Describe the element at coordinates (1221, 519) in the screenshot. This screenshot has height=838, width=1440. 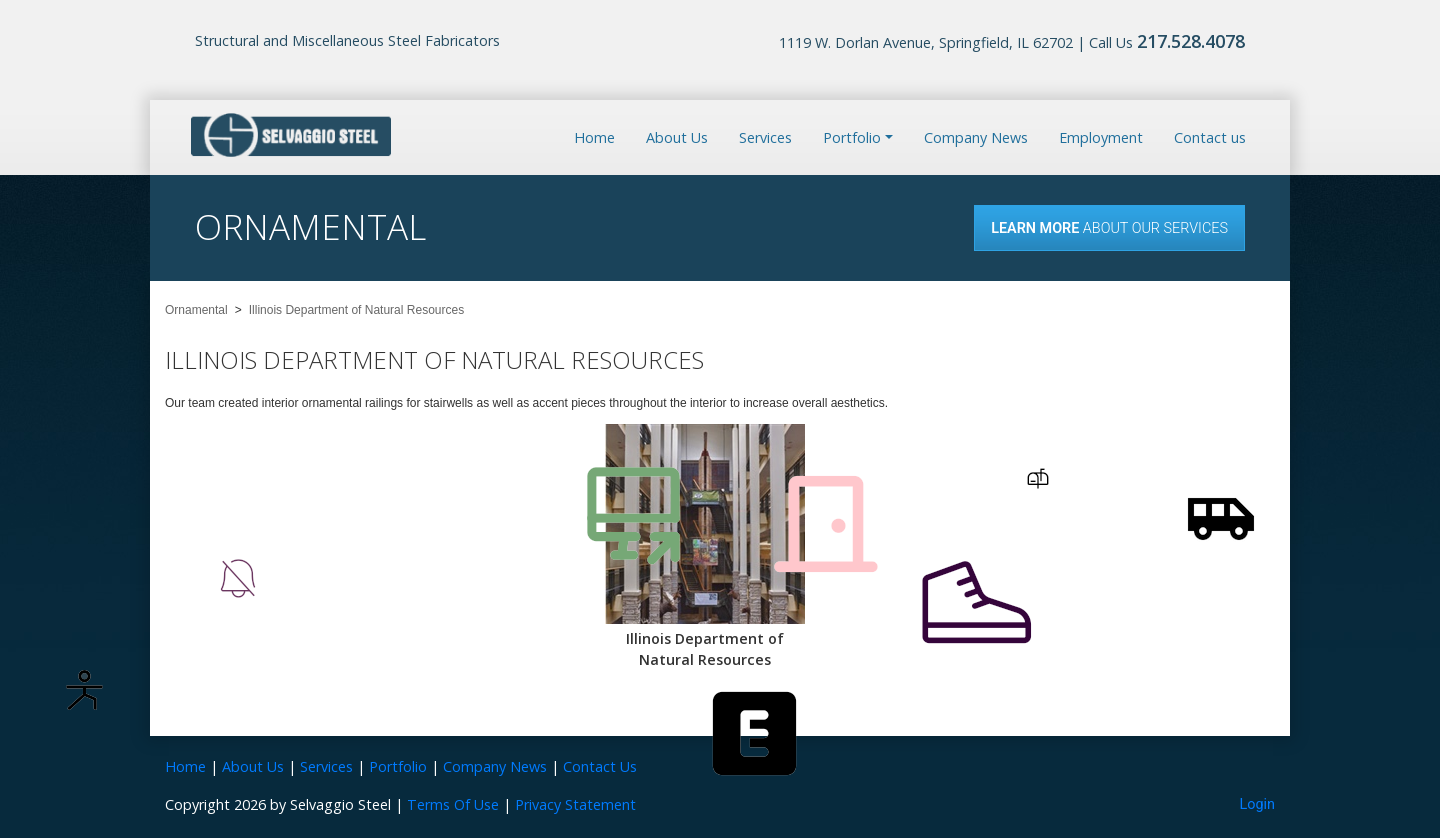
I see `access airport shuttle services` at that location.